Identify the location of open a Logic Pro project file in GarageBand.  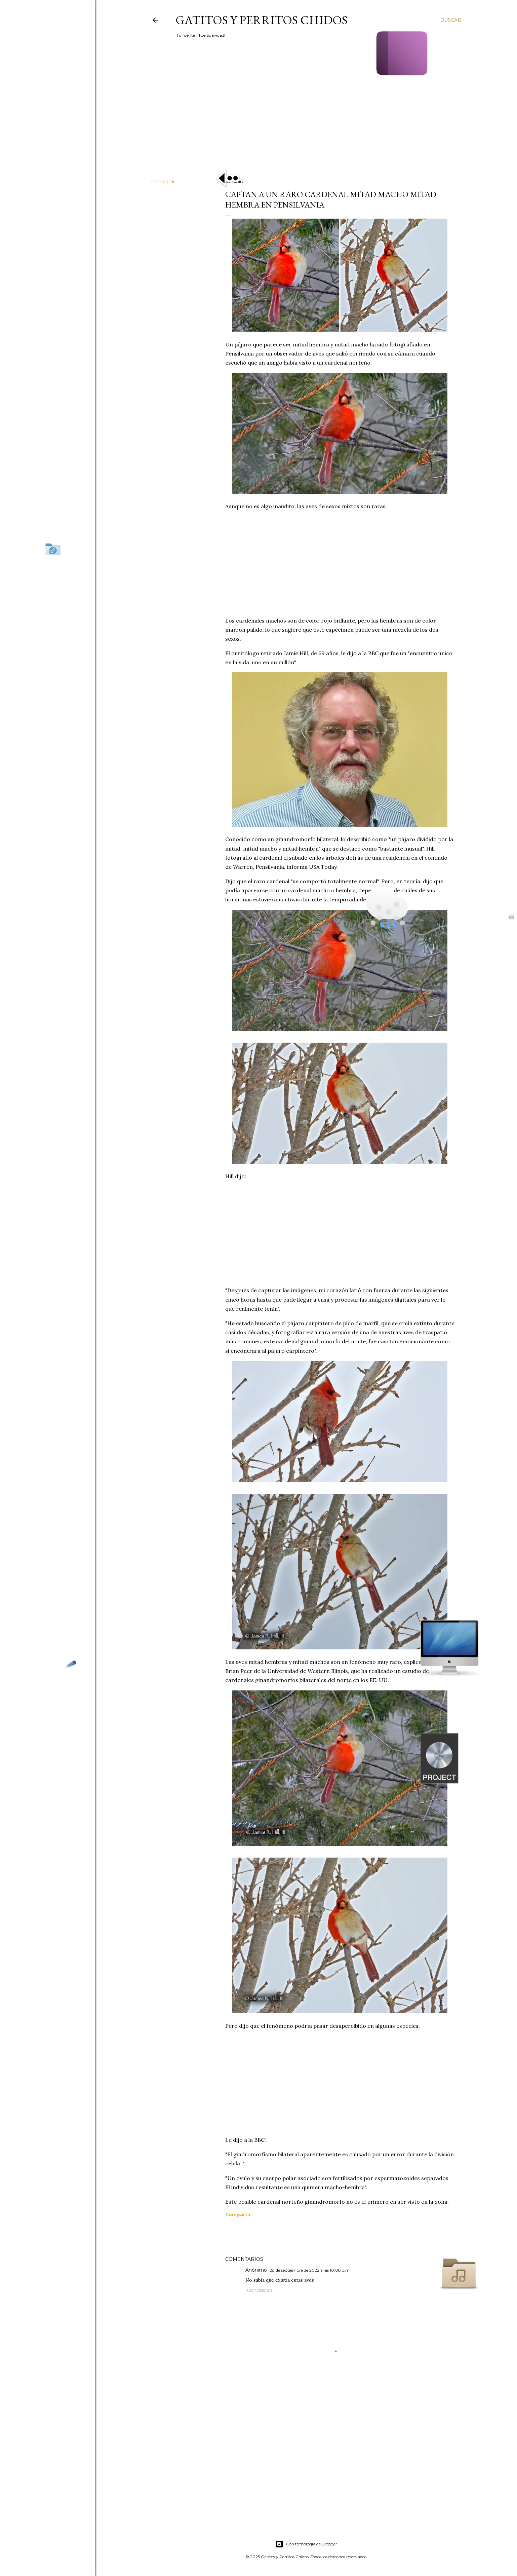
(439, 1759).